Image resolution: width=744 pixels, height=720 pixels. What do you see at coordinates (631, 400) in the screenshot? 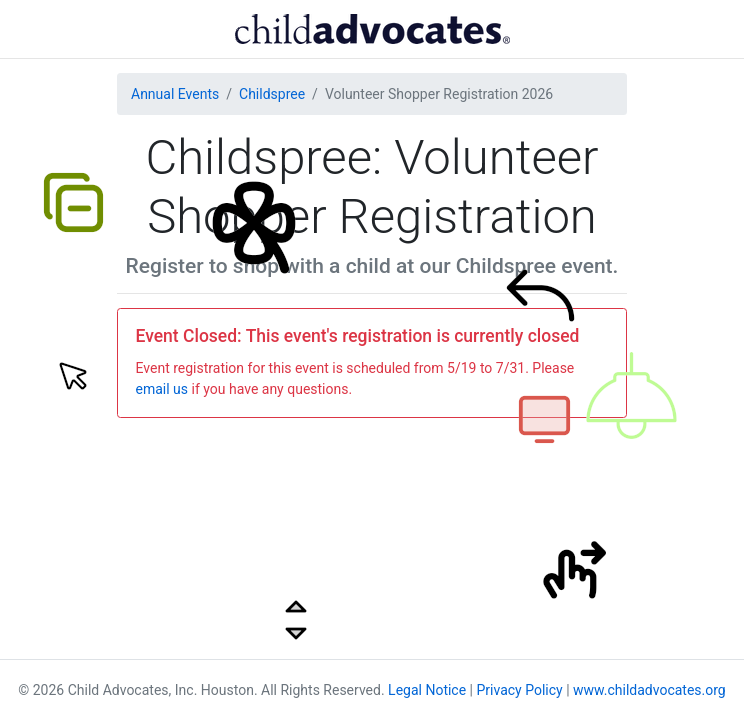
I see `toggle pendant light on/off` at bounding box center [631, 400].